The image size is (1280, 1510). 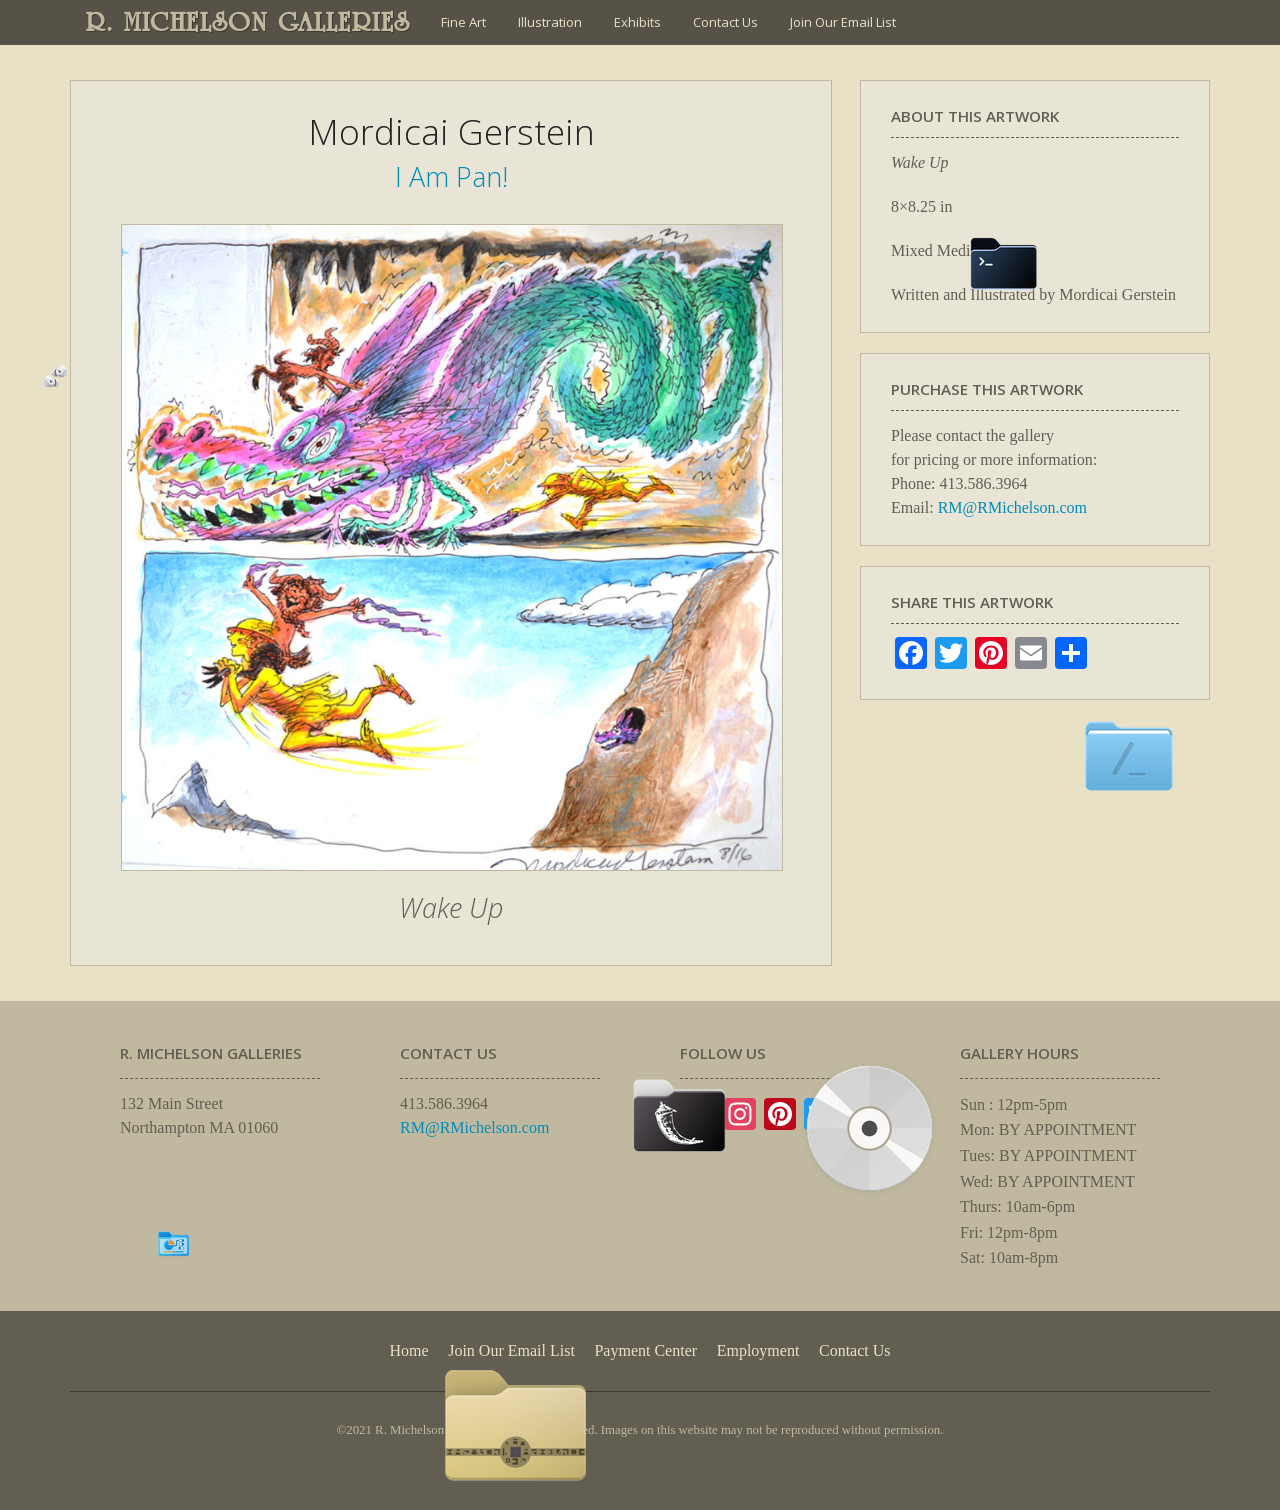 I want to click on access CD/DVD drive or optical media, so click(x=869, y=1128).